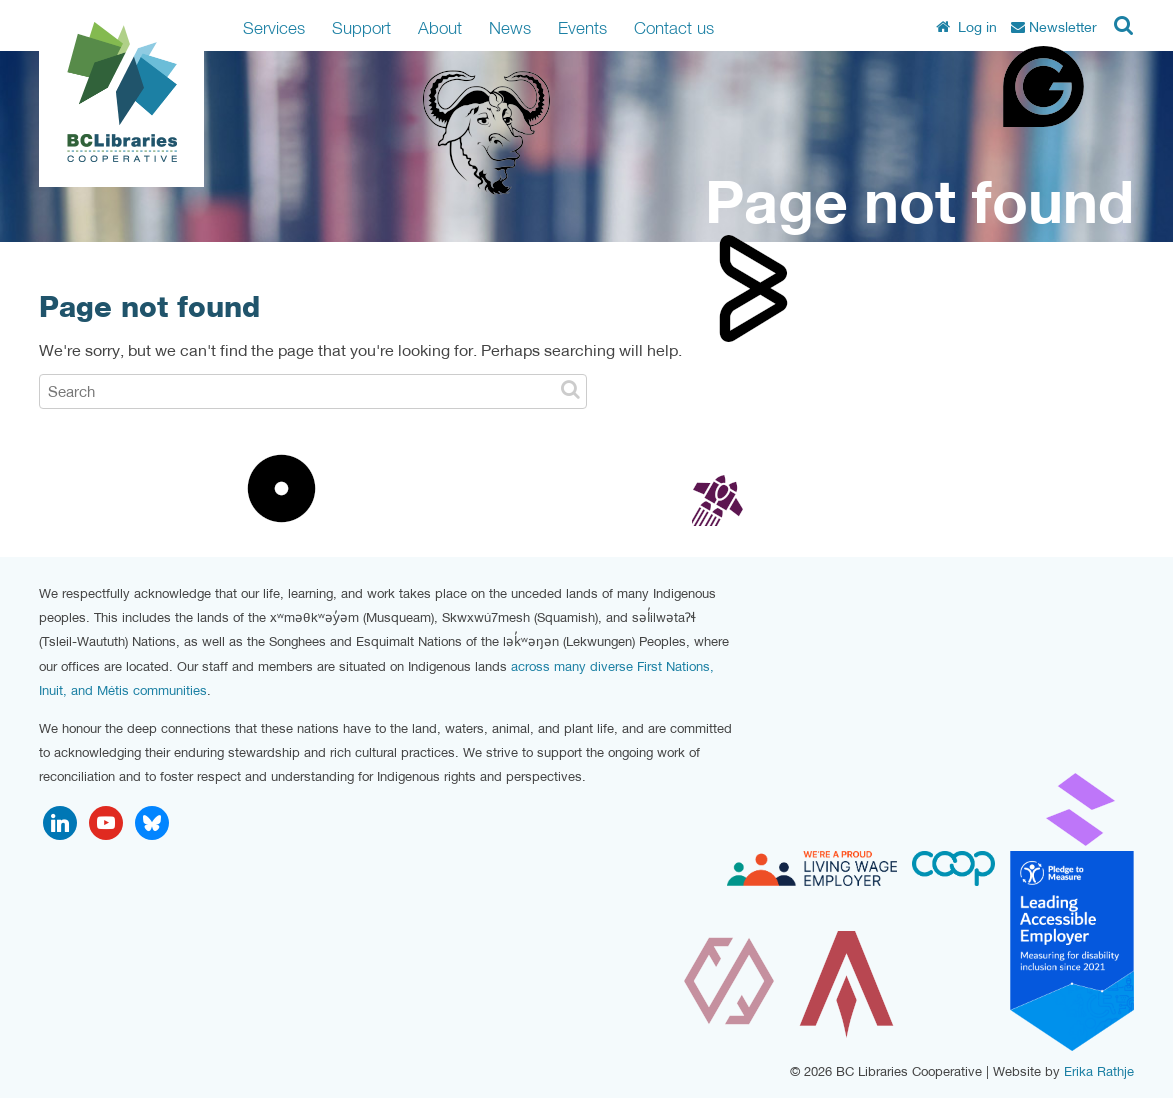 The height and width of the screenshot is (1098, 1173). I want to click on BMC Software company logo, so click(753, 288).